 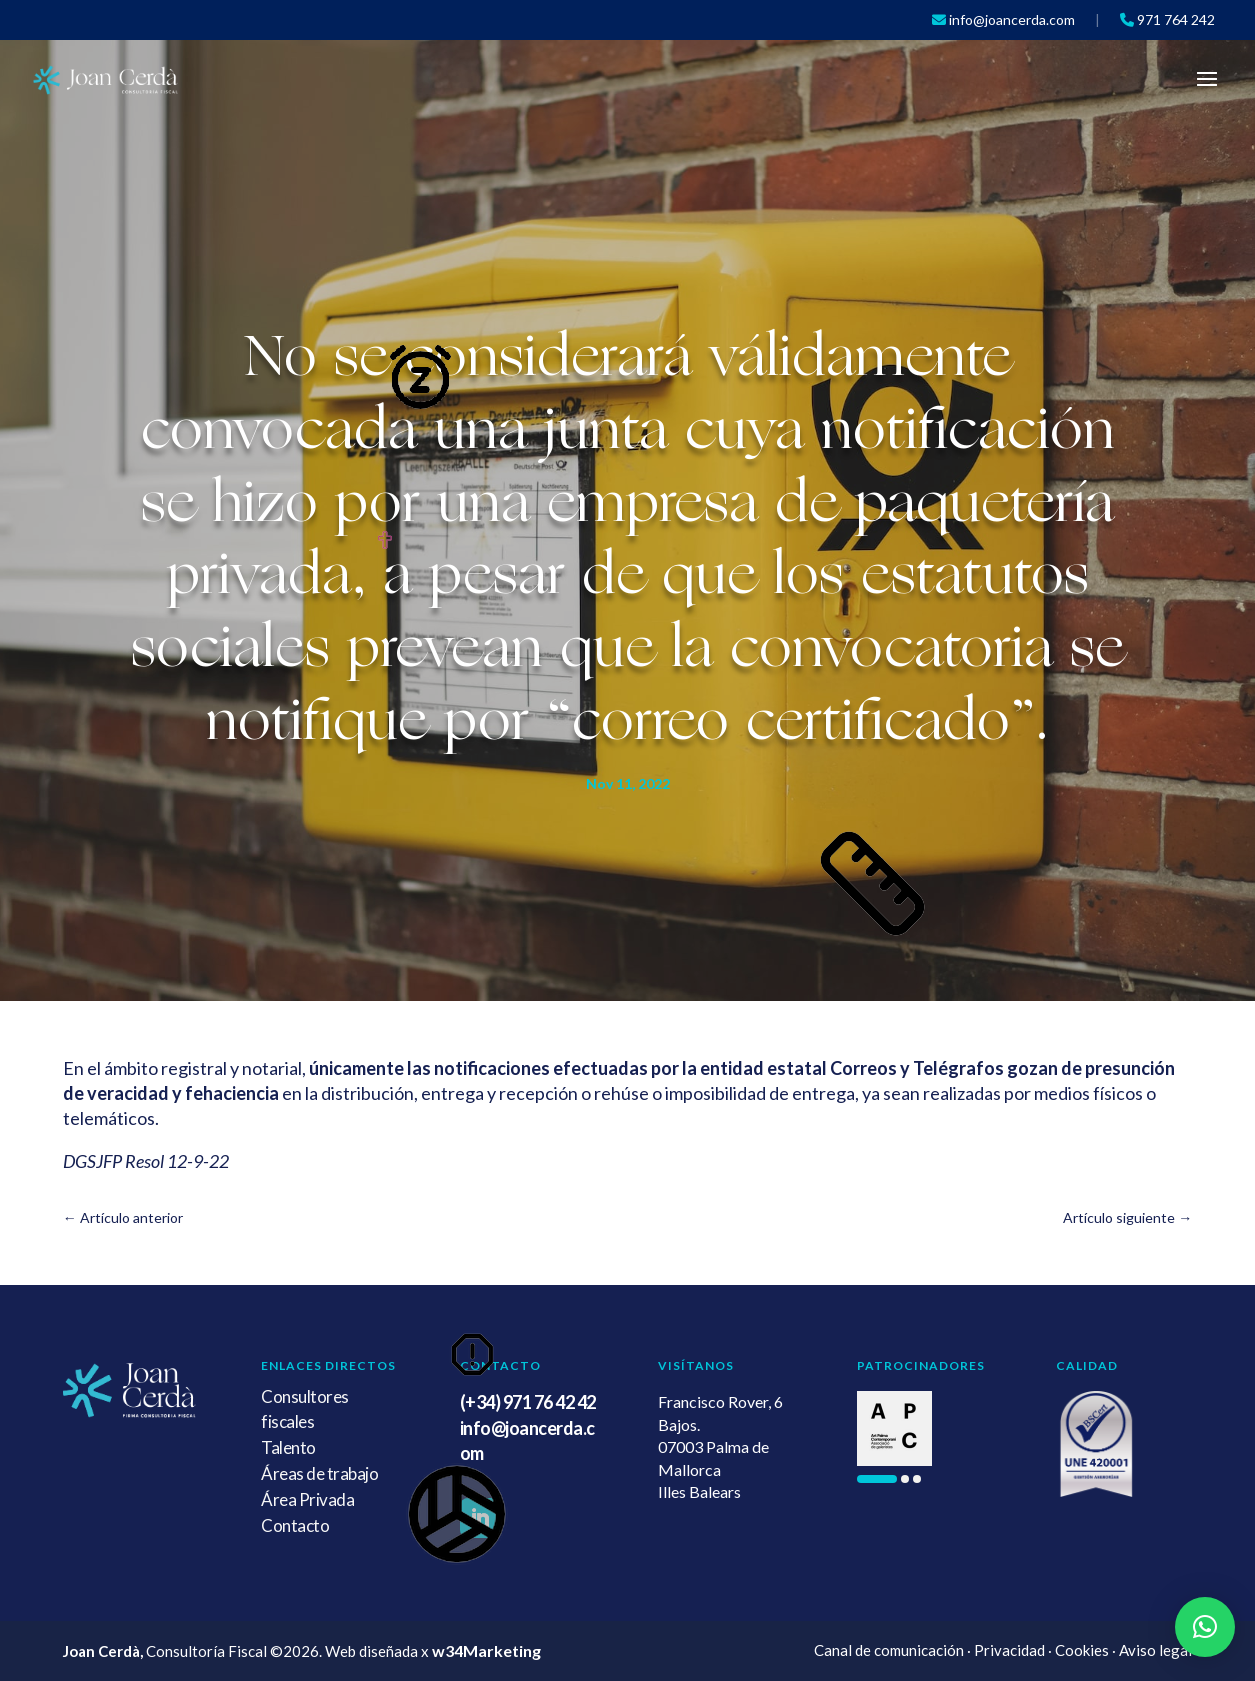 What do you see at coordinates (420, 376) in the screenshot?
I see `snooze an alarm or reminder` at bounding box center [420, 376].